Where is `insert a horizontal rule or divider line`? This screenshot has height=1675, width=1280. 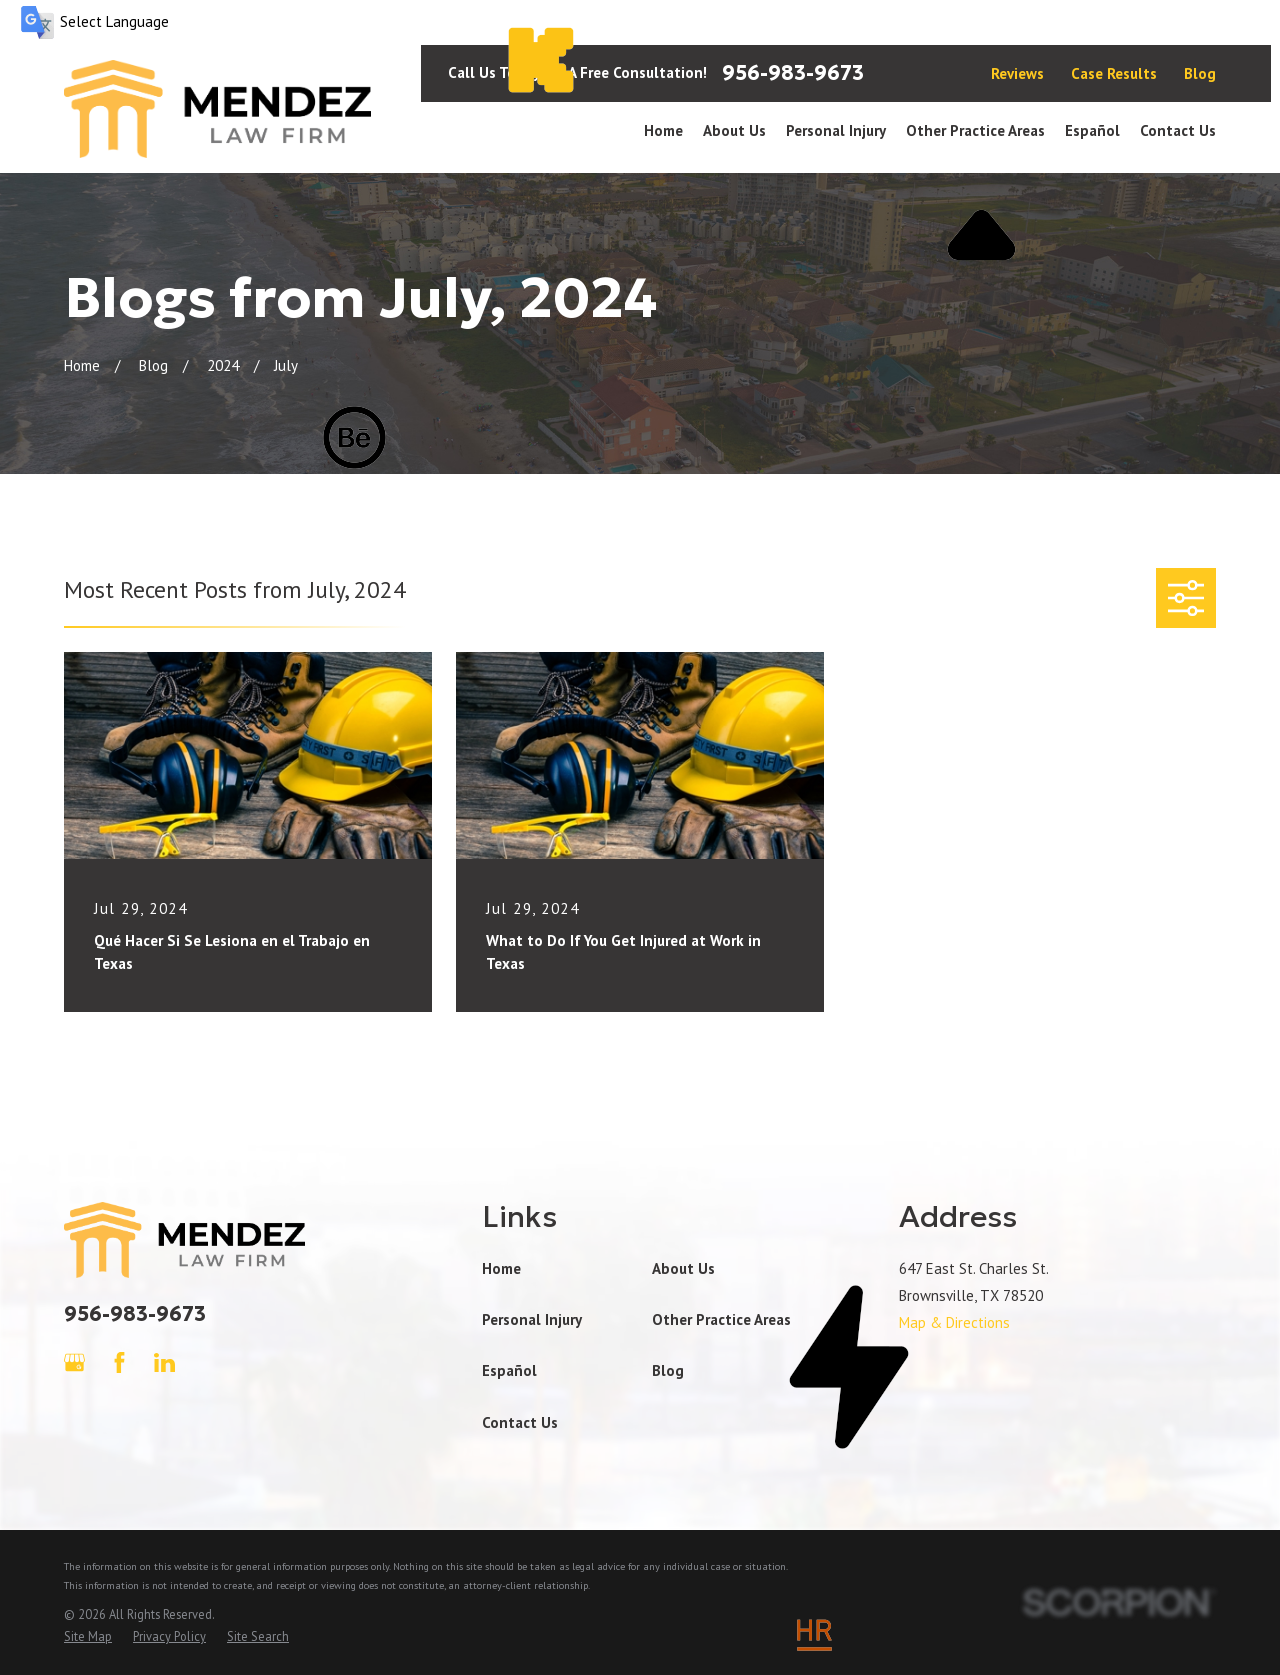
insert a horizontal rule or divider line is located at coordinates (814, 1633).